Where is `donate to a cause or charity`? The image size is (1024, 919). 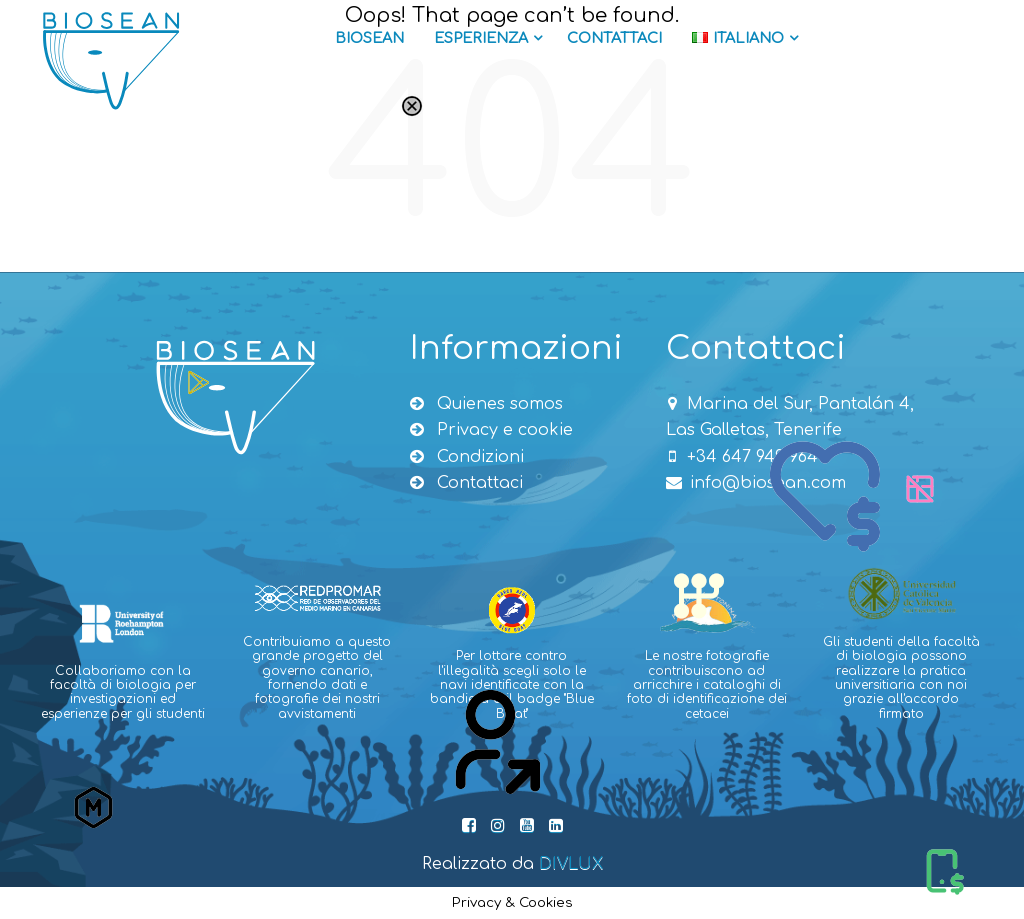 donate to a cause or charity is located at coordinates (825, 491).